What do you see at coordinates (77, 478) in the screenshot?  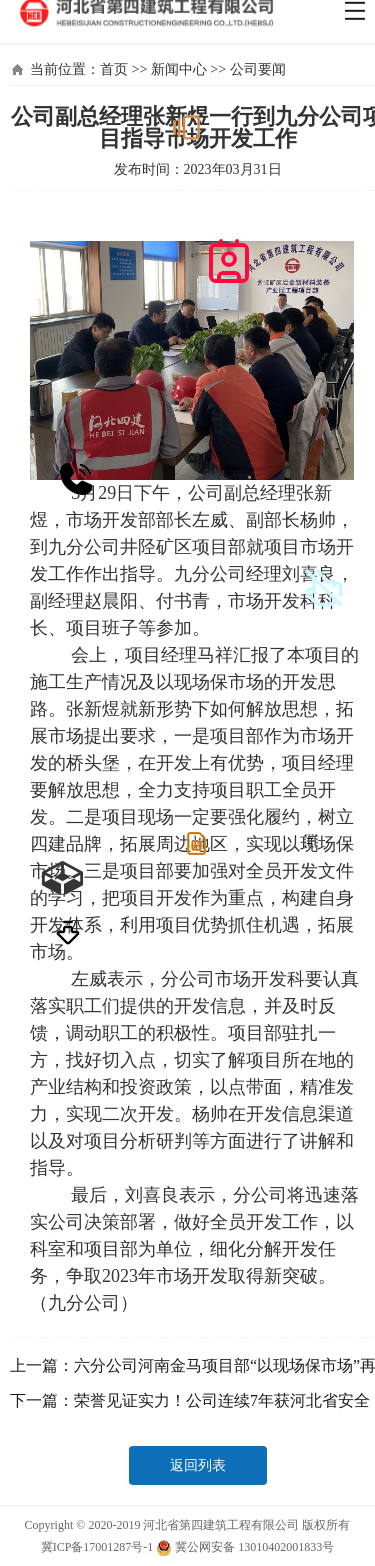 I see `make a phone call` at bounding box center [77, 478].